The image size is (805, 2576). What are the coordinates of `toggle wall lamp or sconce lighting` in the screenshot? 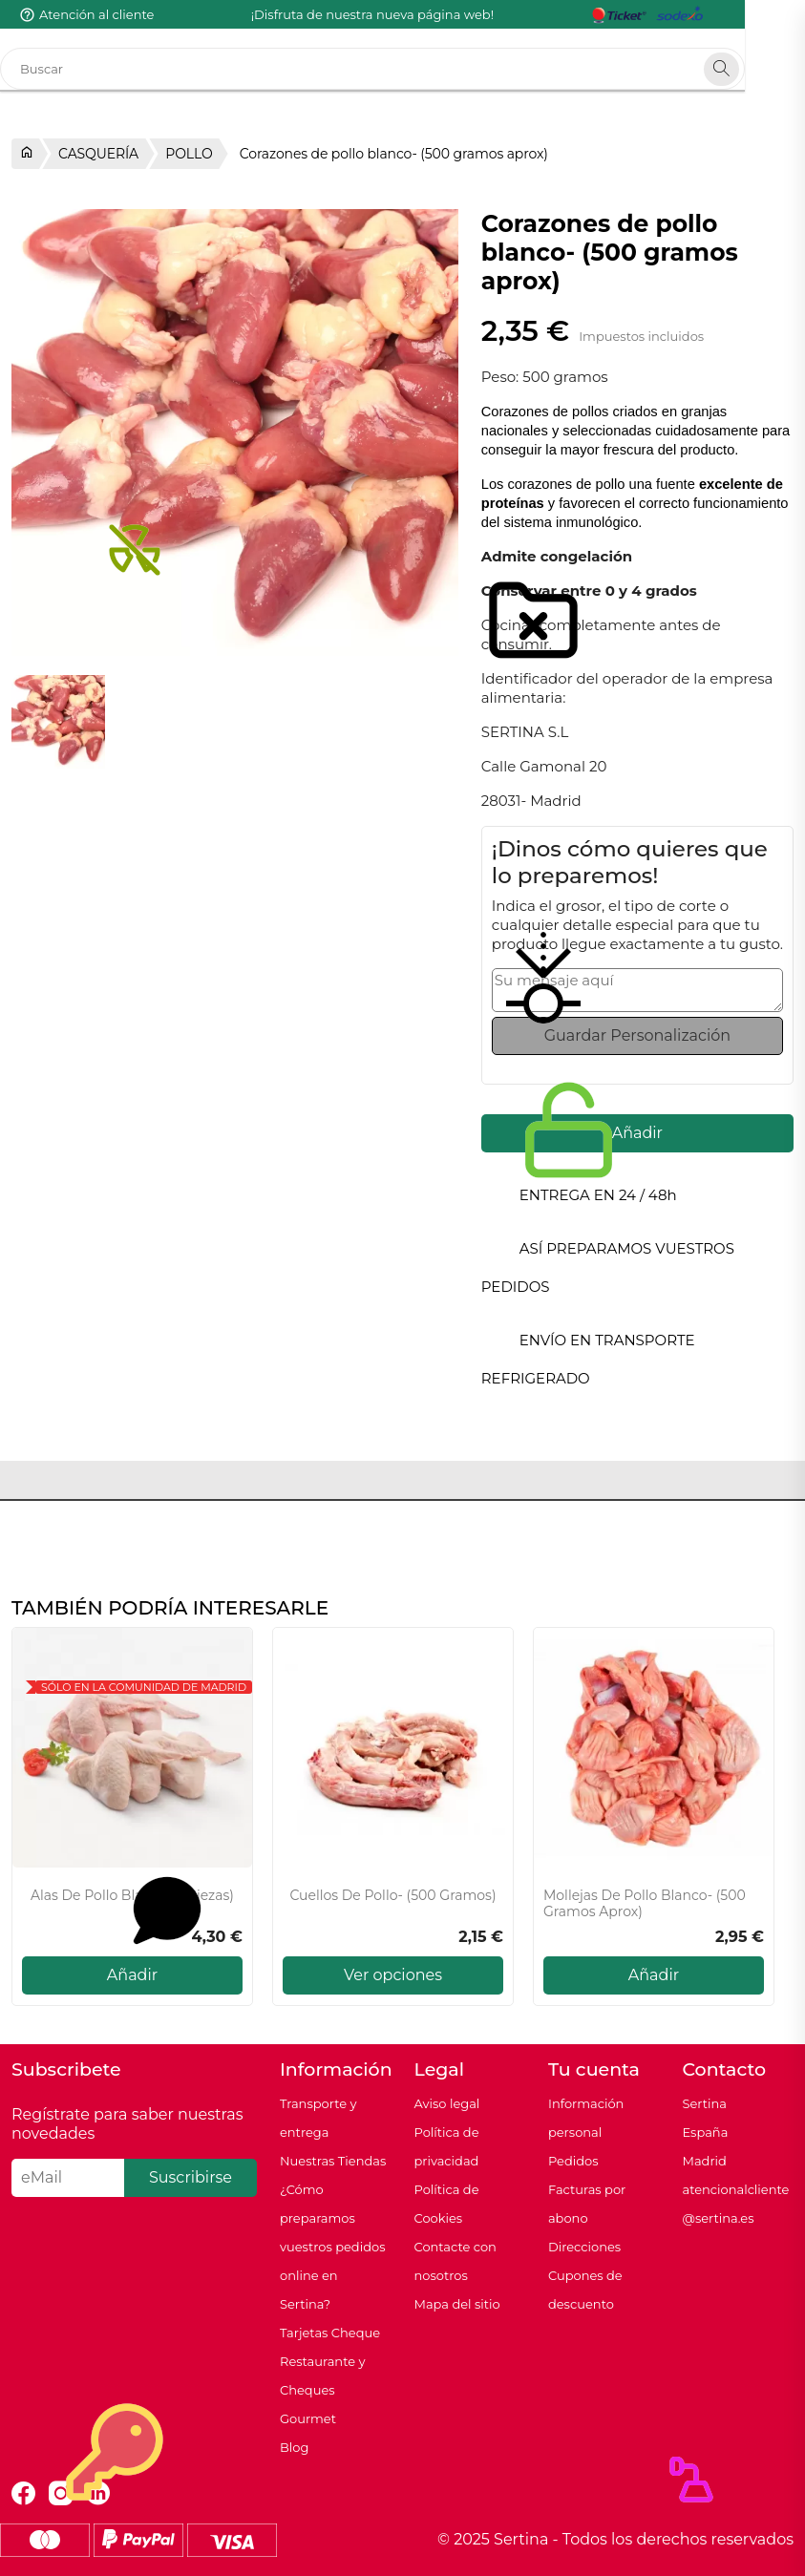 It's located at (691, 2481).